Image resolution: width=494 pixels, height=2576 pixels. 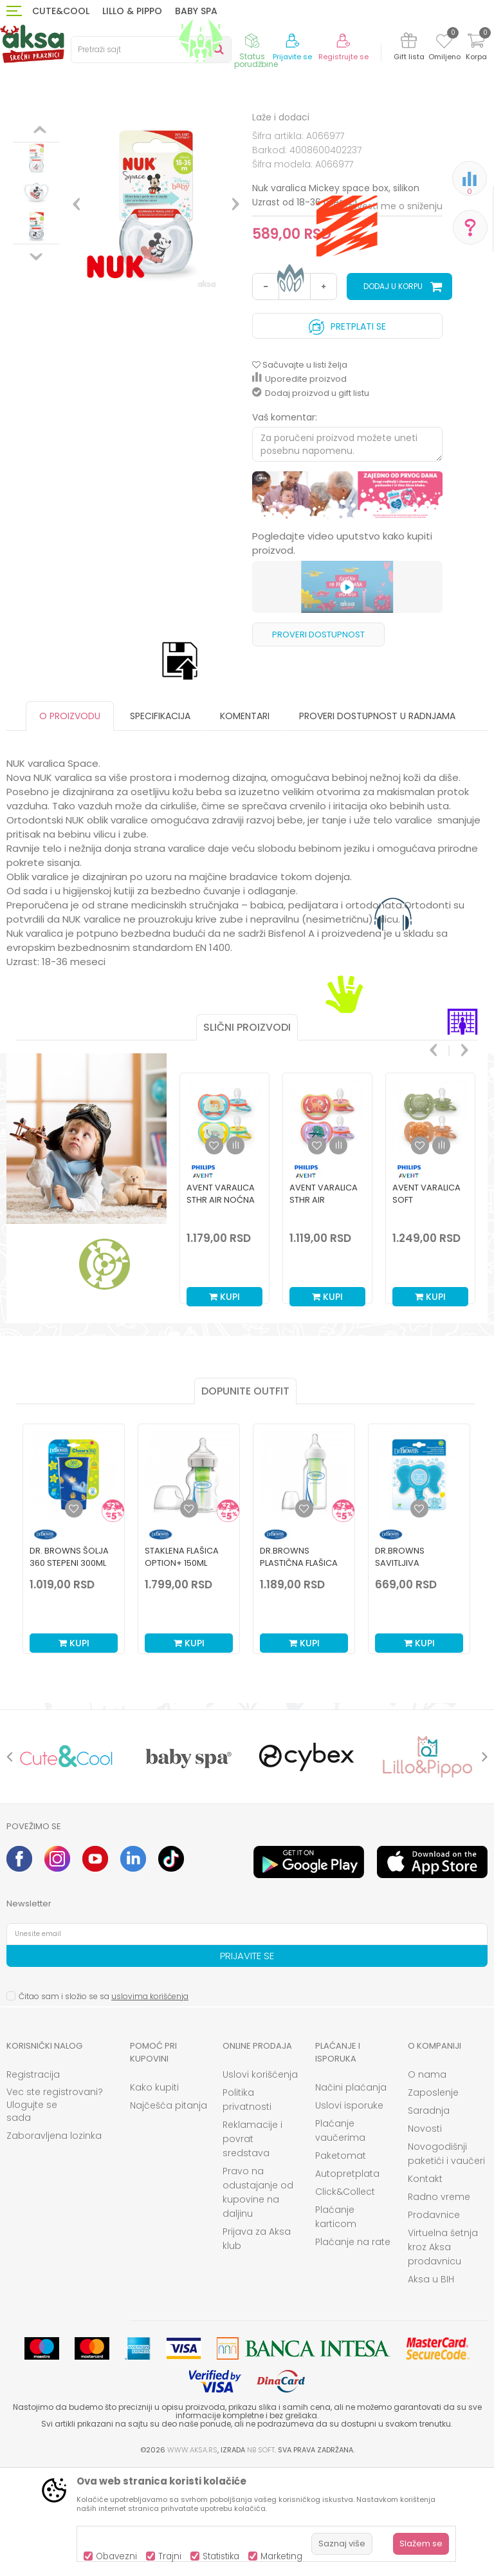 I want to click on track digital footprint or online activity, so click(x=104, y=1264).